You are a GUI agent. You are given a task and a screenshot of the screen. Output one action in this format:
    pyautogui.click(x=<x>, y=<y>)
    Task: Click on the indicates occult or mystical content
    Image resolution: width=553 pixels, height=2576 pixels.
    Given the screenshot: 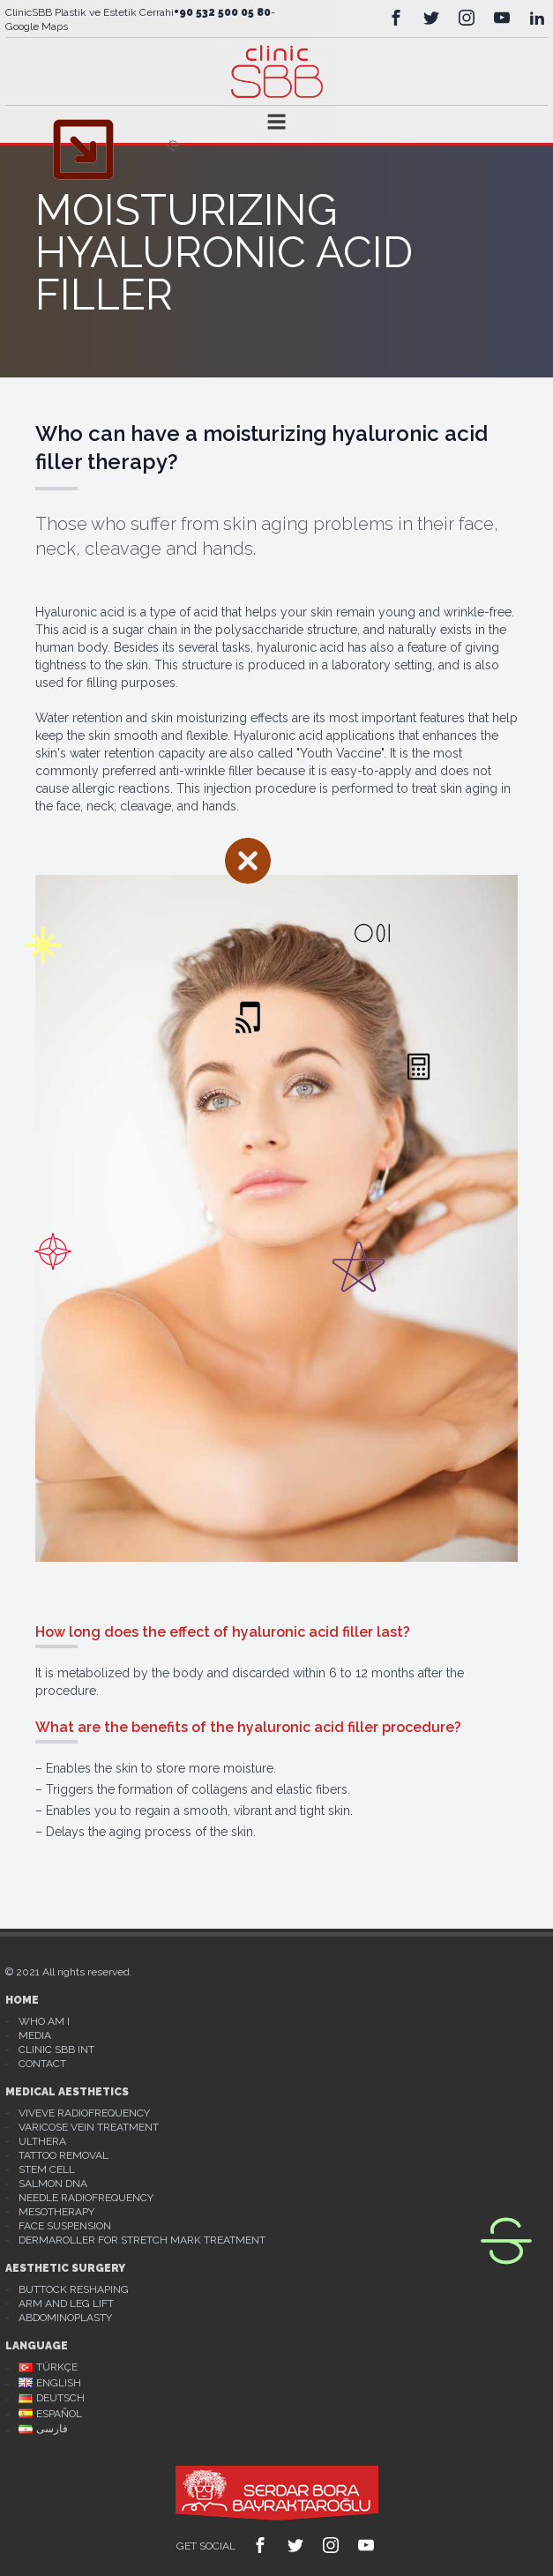 What is the action you would take?
    pyautogui.click(x=358, y=1269)
    